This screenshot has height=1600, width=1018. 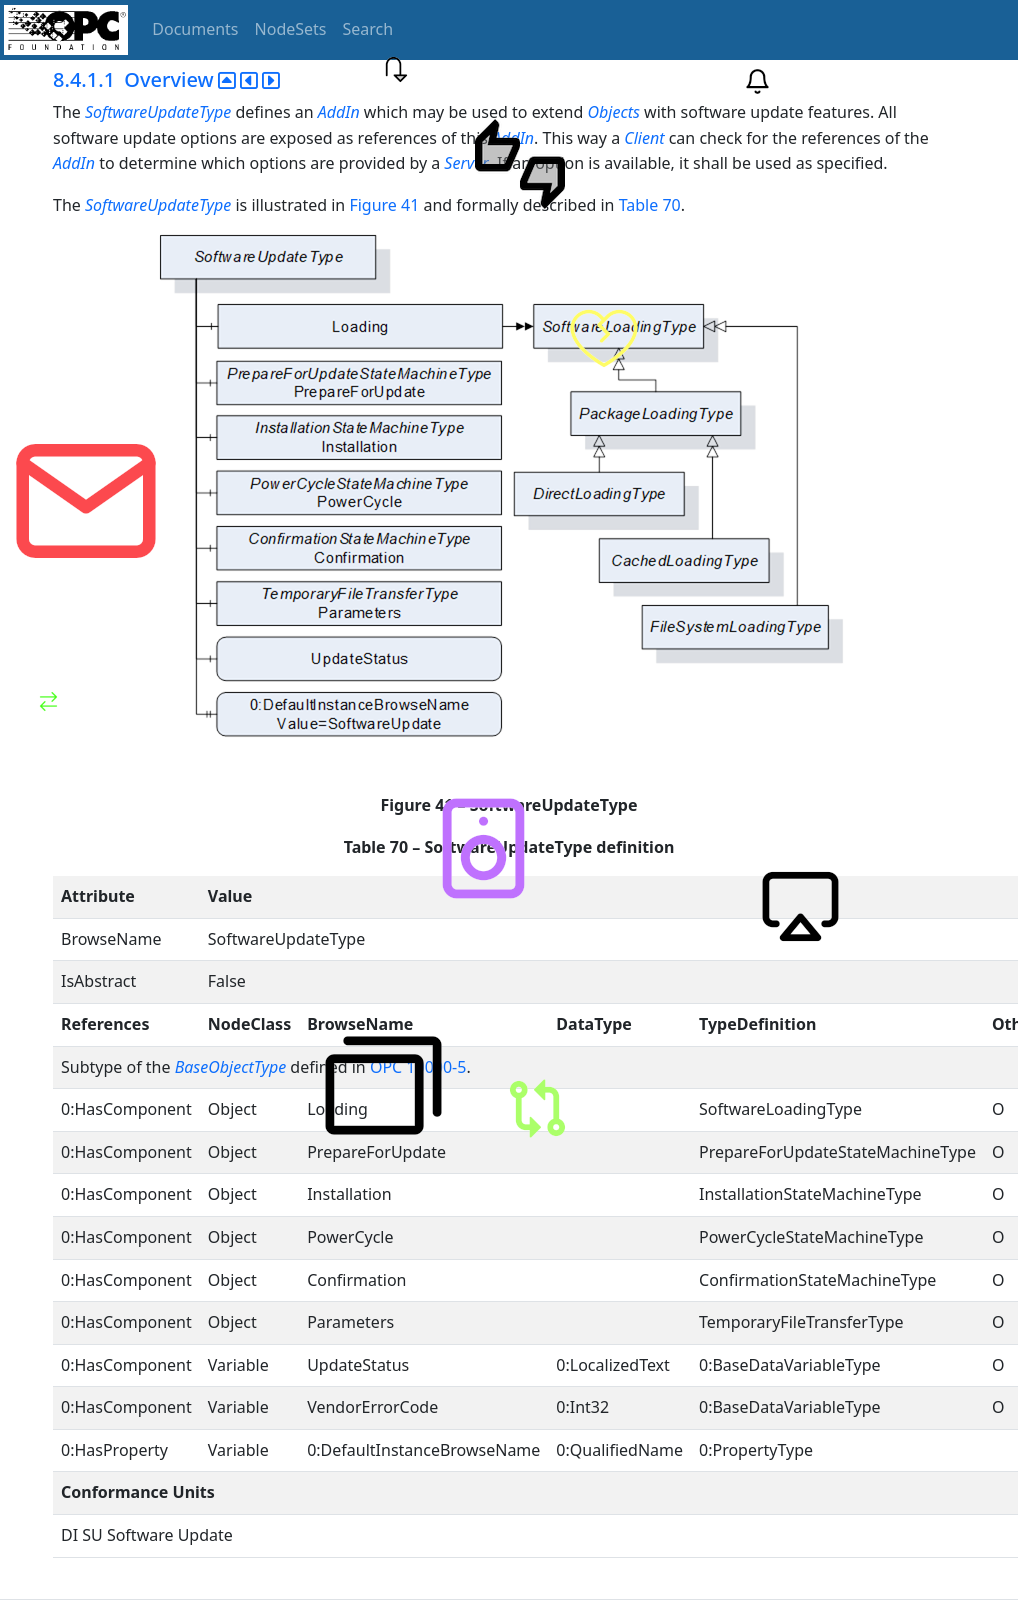 What do you see at coordinates (483, 848) in the screenshot?
I see `adjust speaker or audio output settings` at bounding box center [483, 848].